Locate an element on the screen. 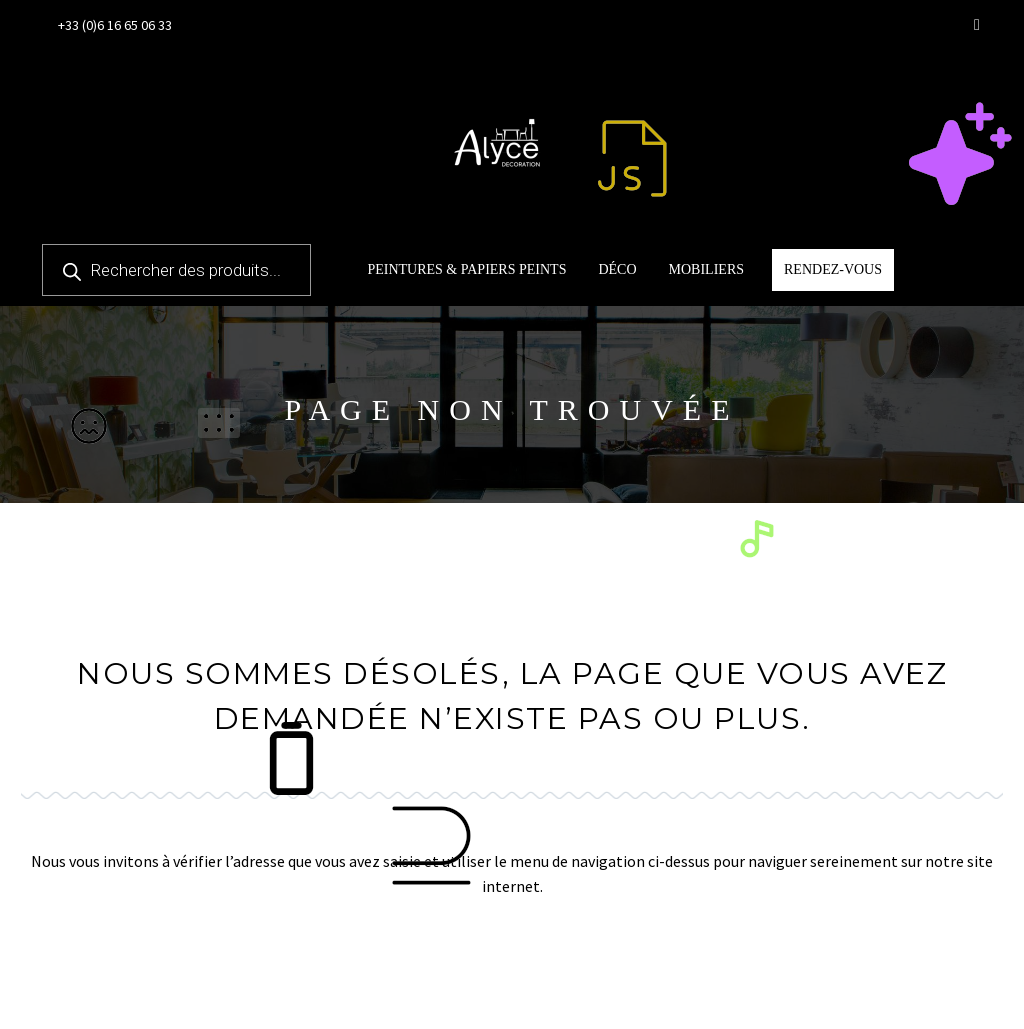 The width and height of the screenshot is (1024, 1029). access music or audio player is located at coordinates (757, 538).